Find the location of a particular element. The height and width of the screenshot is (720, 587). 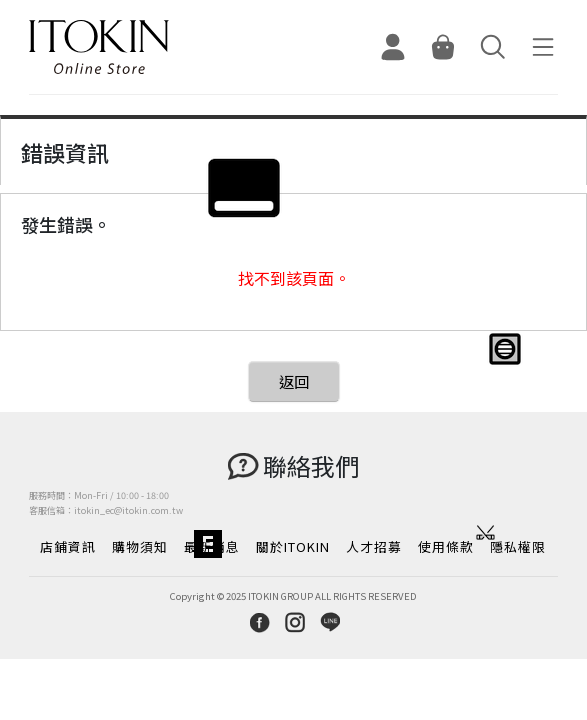

view hockey scores and updates is located at coordinates (485, 532).